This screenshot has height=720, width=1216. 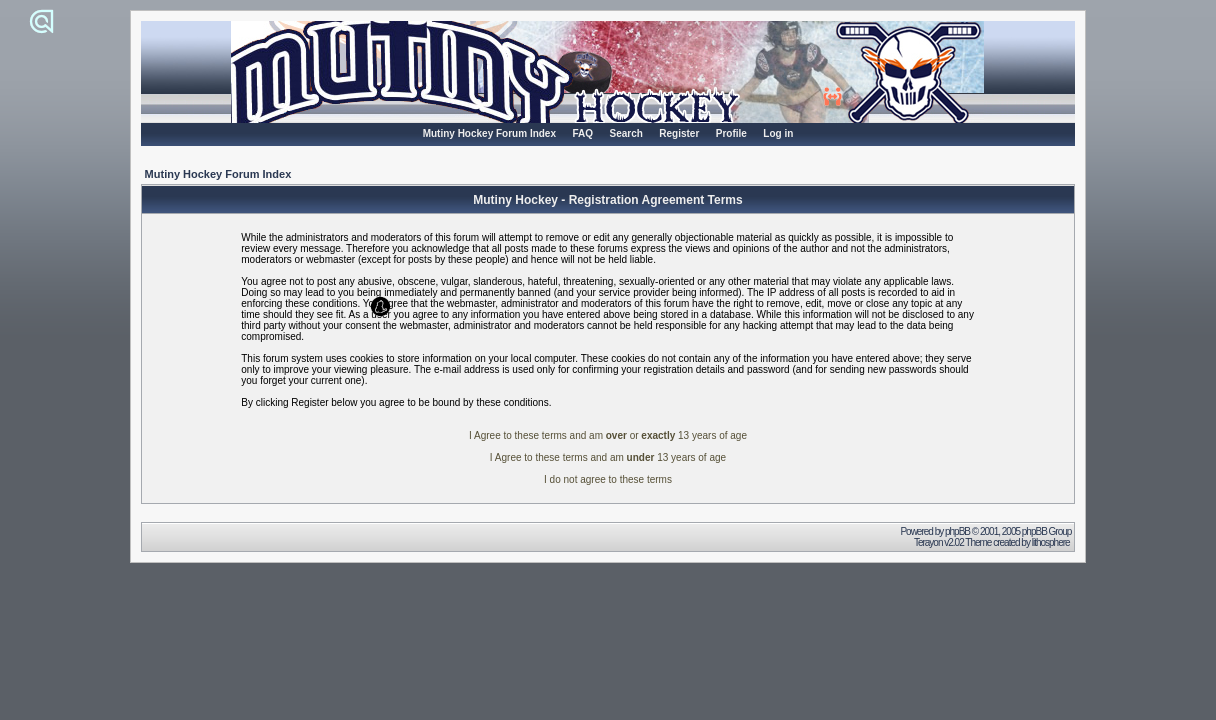 I want to click on yarn package manager logo, so click(x=380, y=306).